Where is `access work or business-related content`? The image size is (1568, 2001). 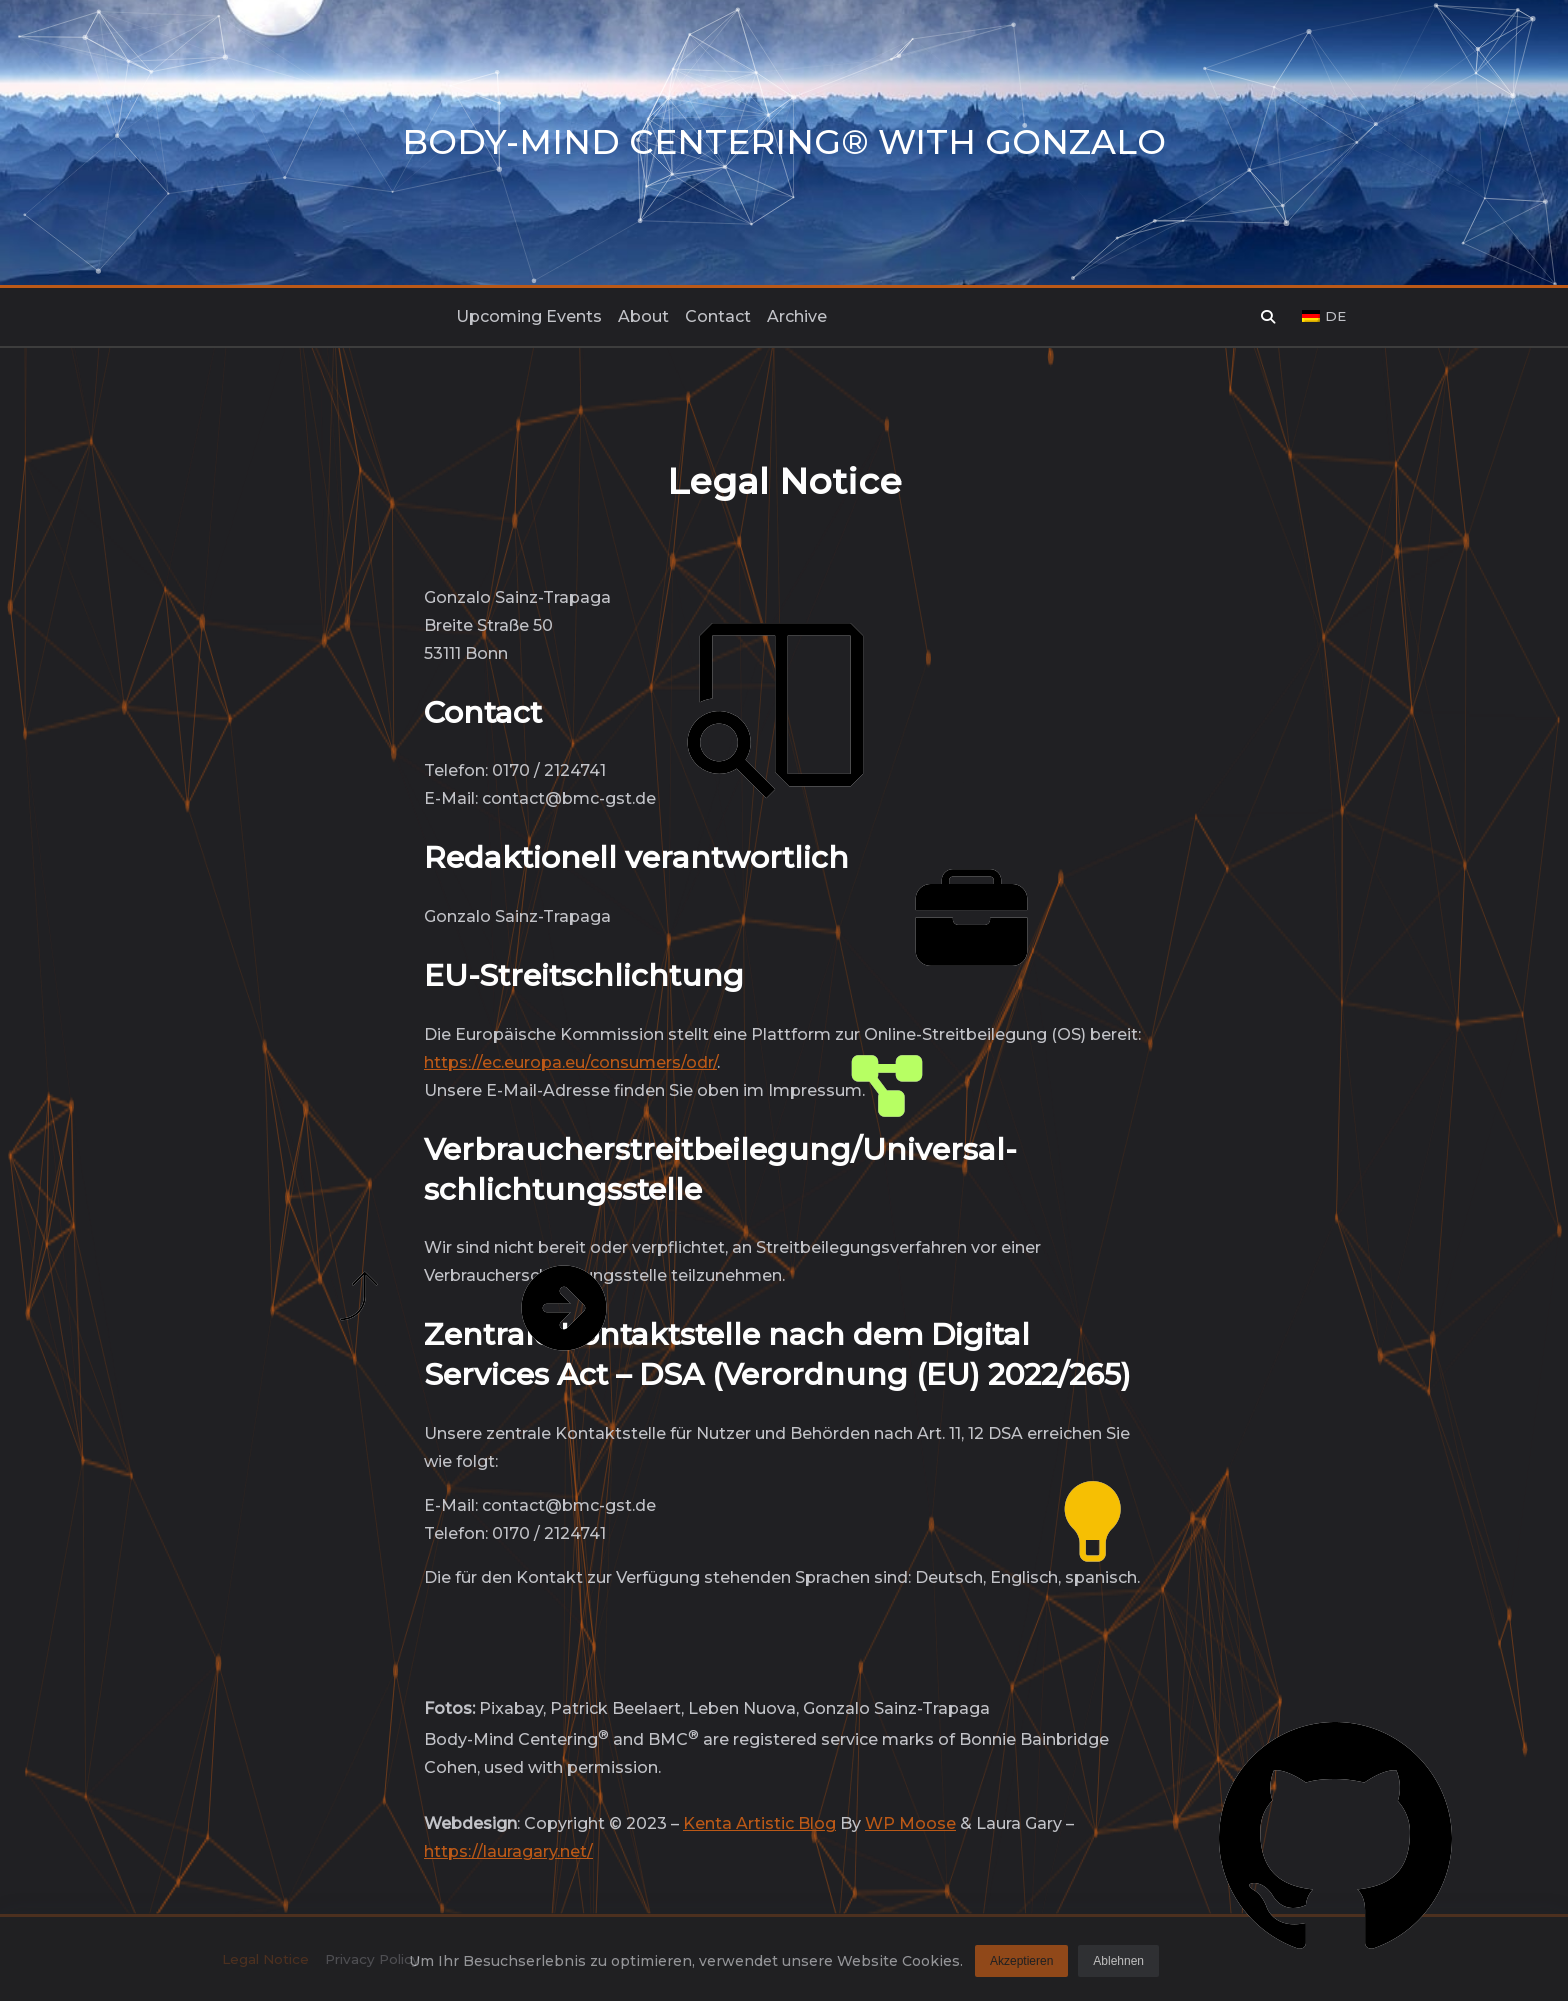
access work or business-related content is located at coordinates (971, 917).